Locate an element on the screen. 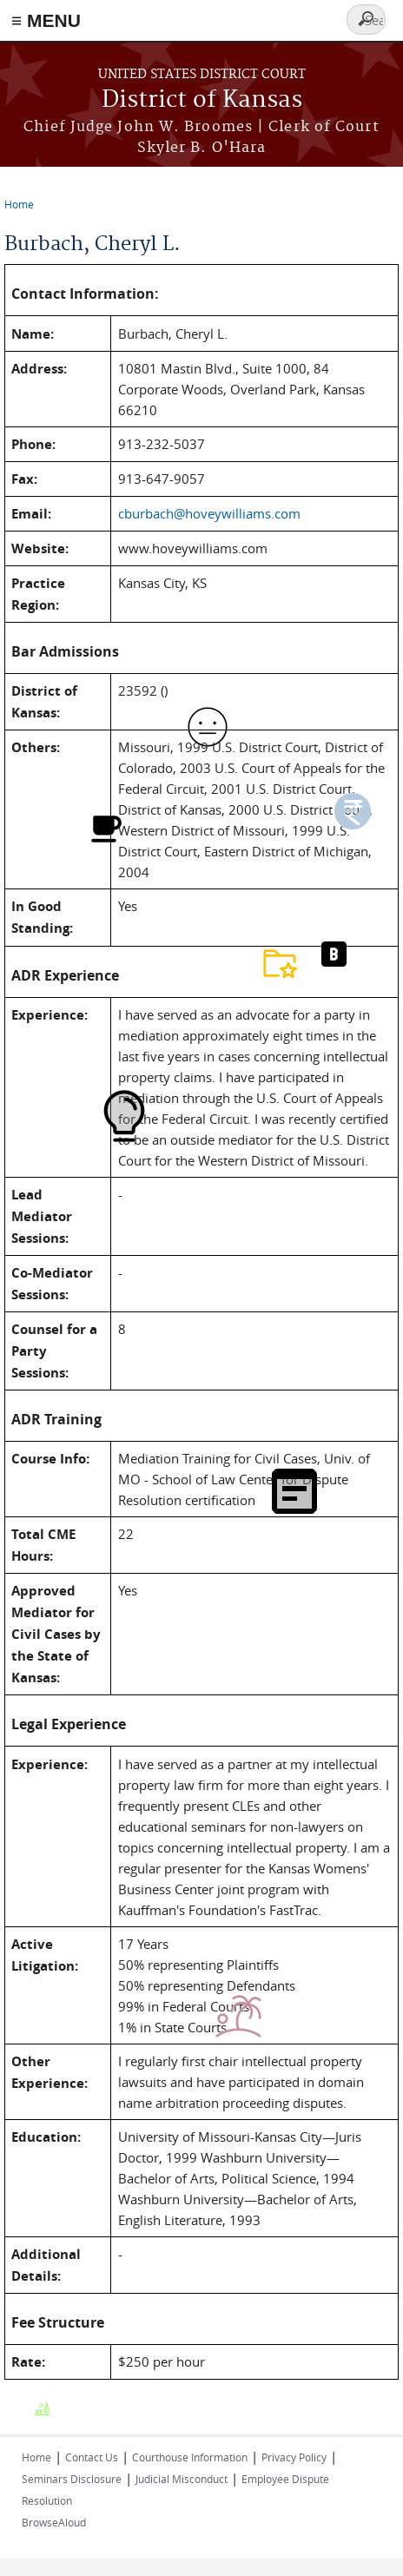  view nearby parks or green spaces is located at coordinates (42, 2409).